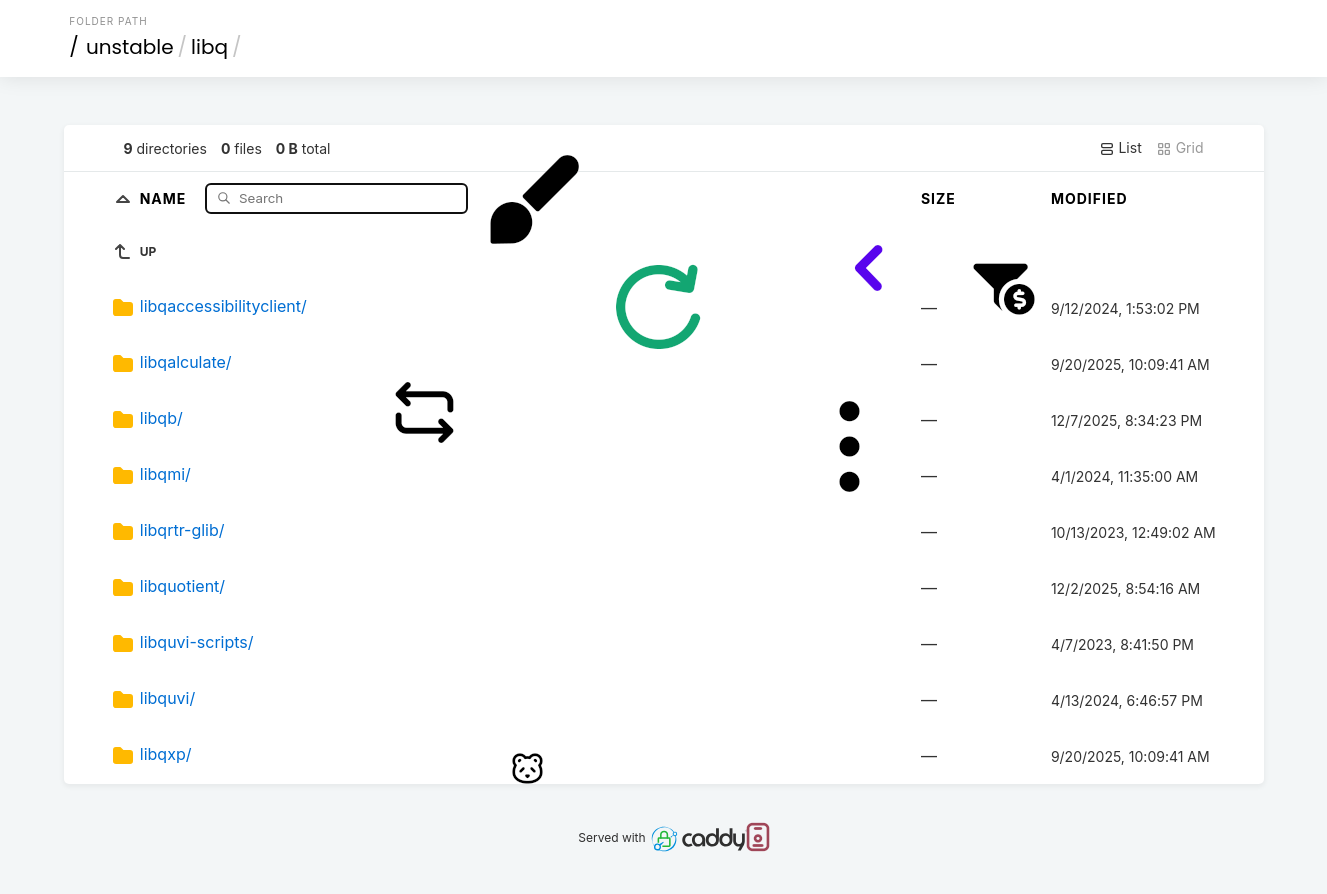 The image size is (1327, 894). What do you see at coordinates (849, 446) in the screenshot?
I see `open additional options menu` at bounding box center [849, 446].